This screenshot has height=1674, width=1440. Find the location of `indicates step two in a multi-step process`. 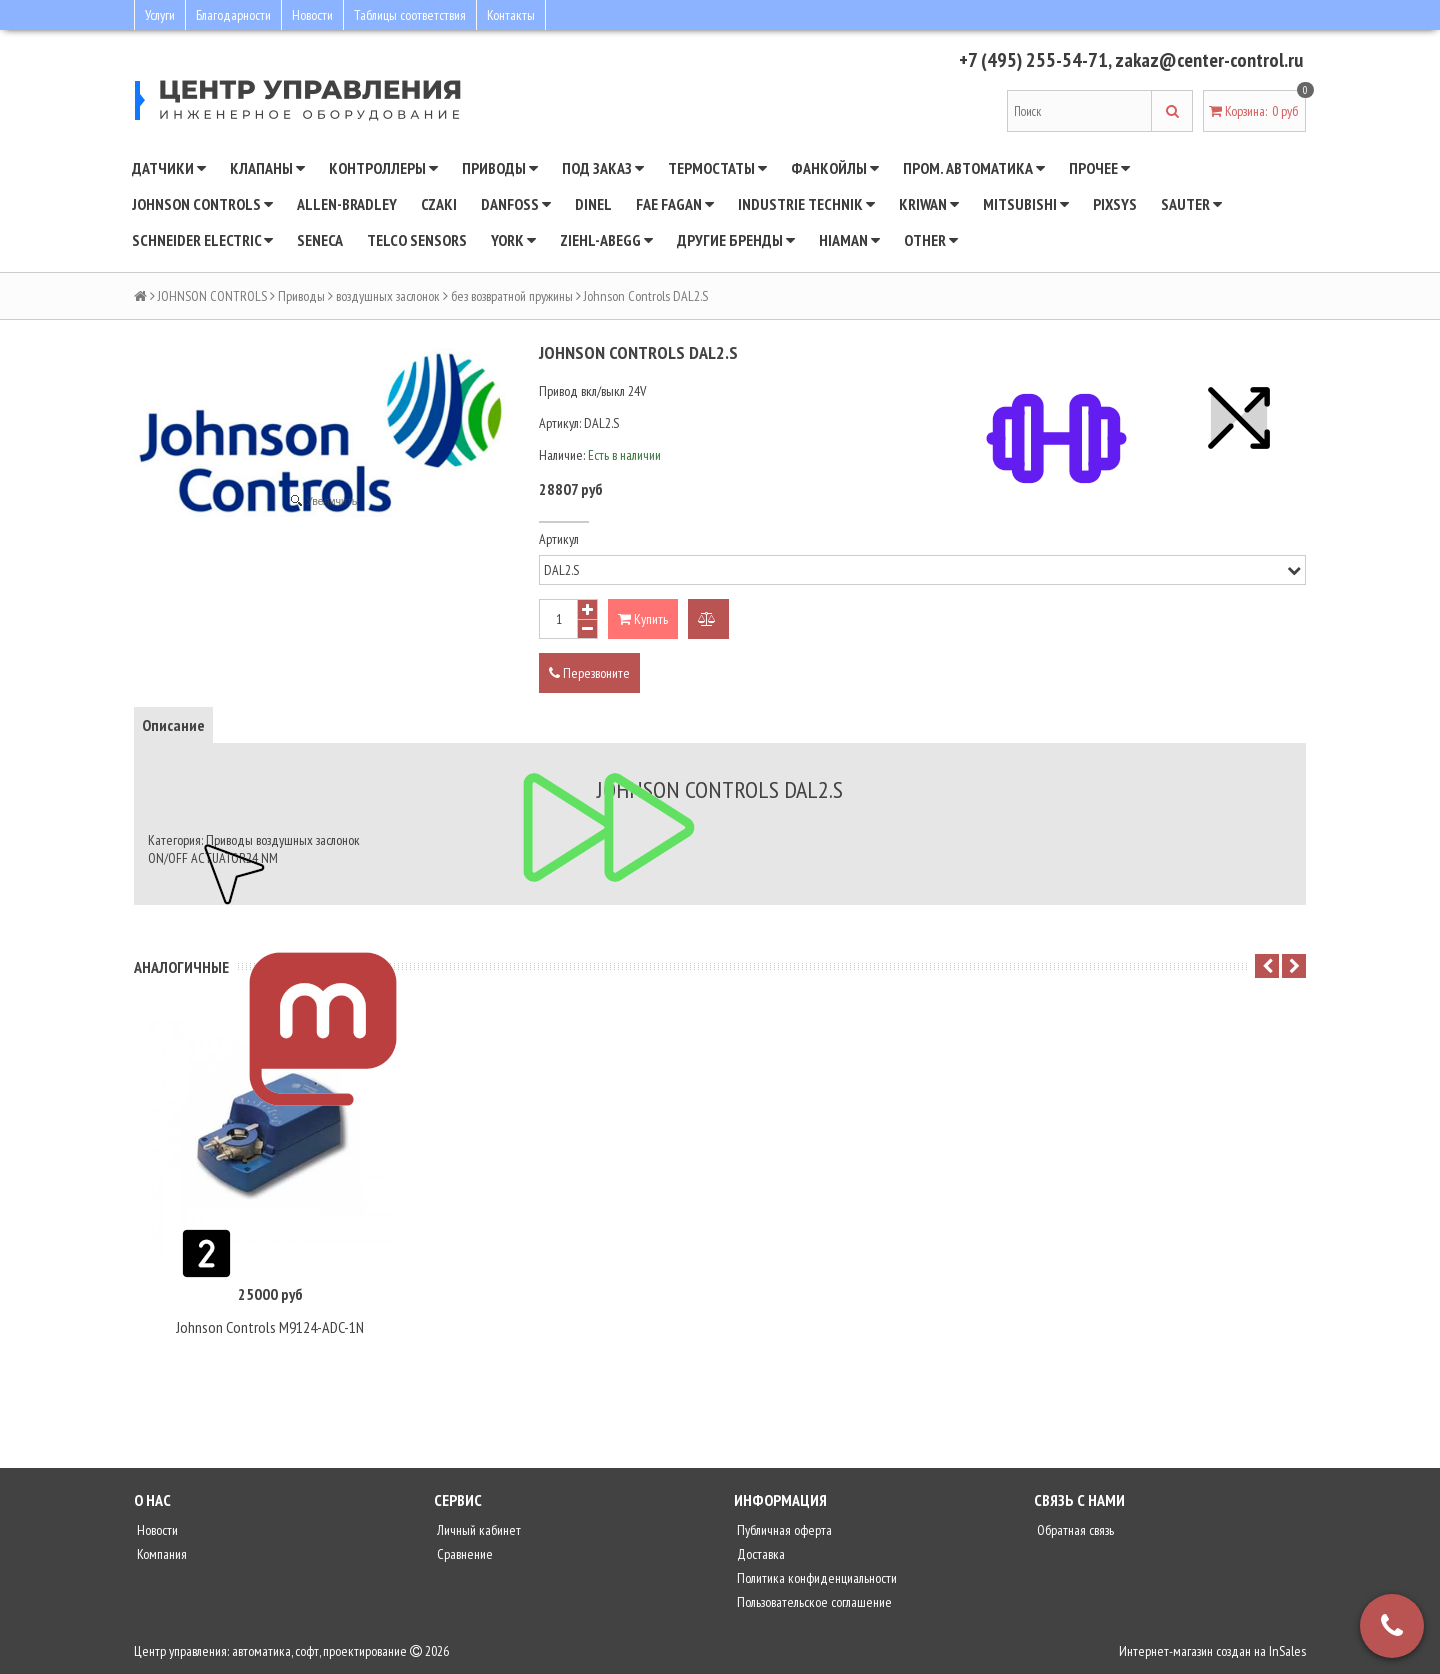

indicates step two in a multi-step process is located at coordinates (206, 1253).